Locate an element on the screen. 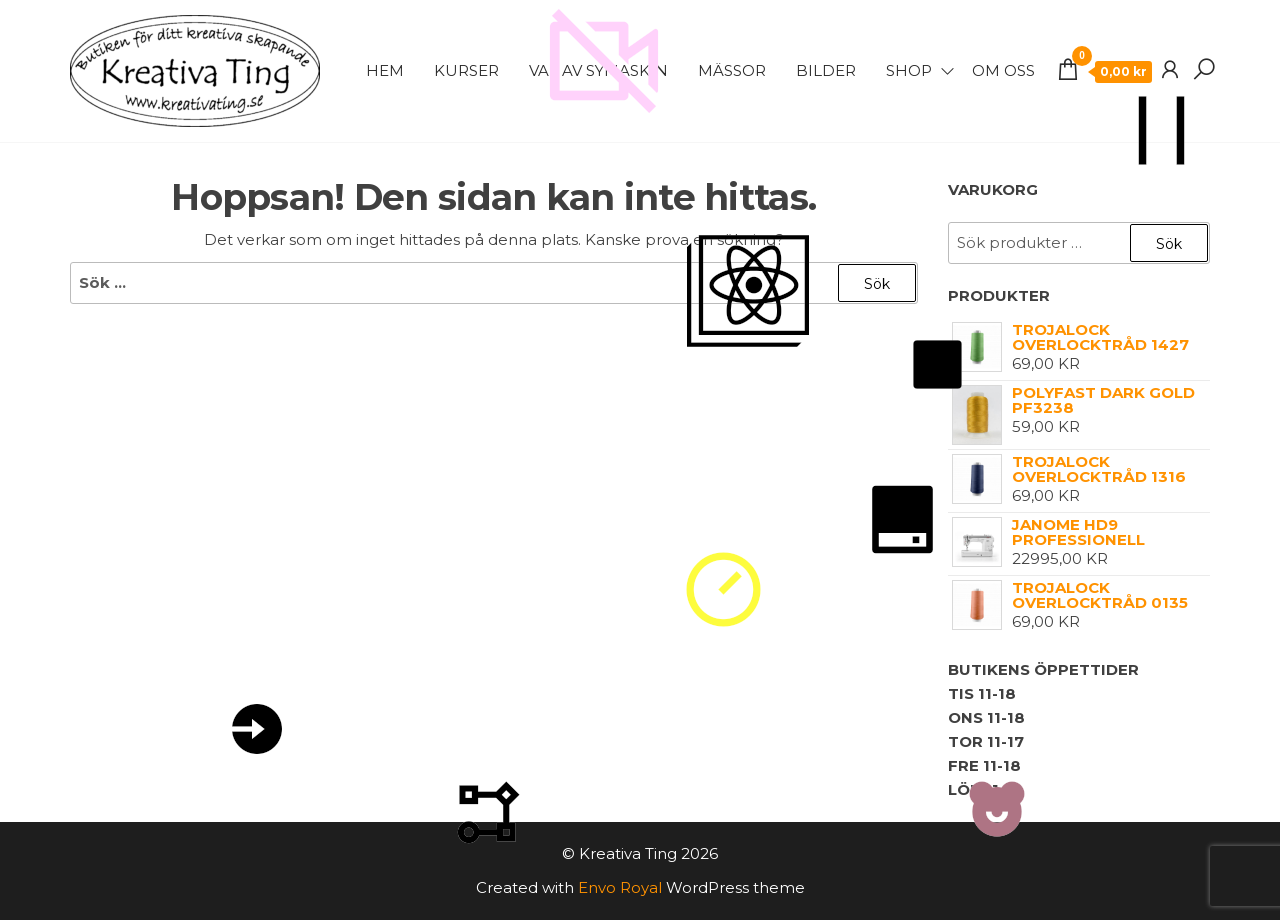 This screenshot has height=920, width=1280. create or edit a flowchart is located at coordinates (487, 813).